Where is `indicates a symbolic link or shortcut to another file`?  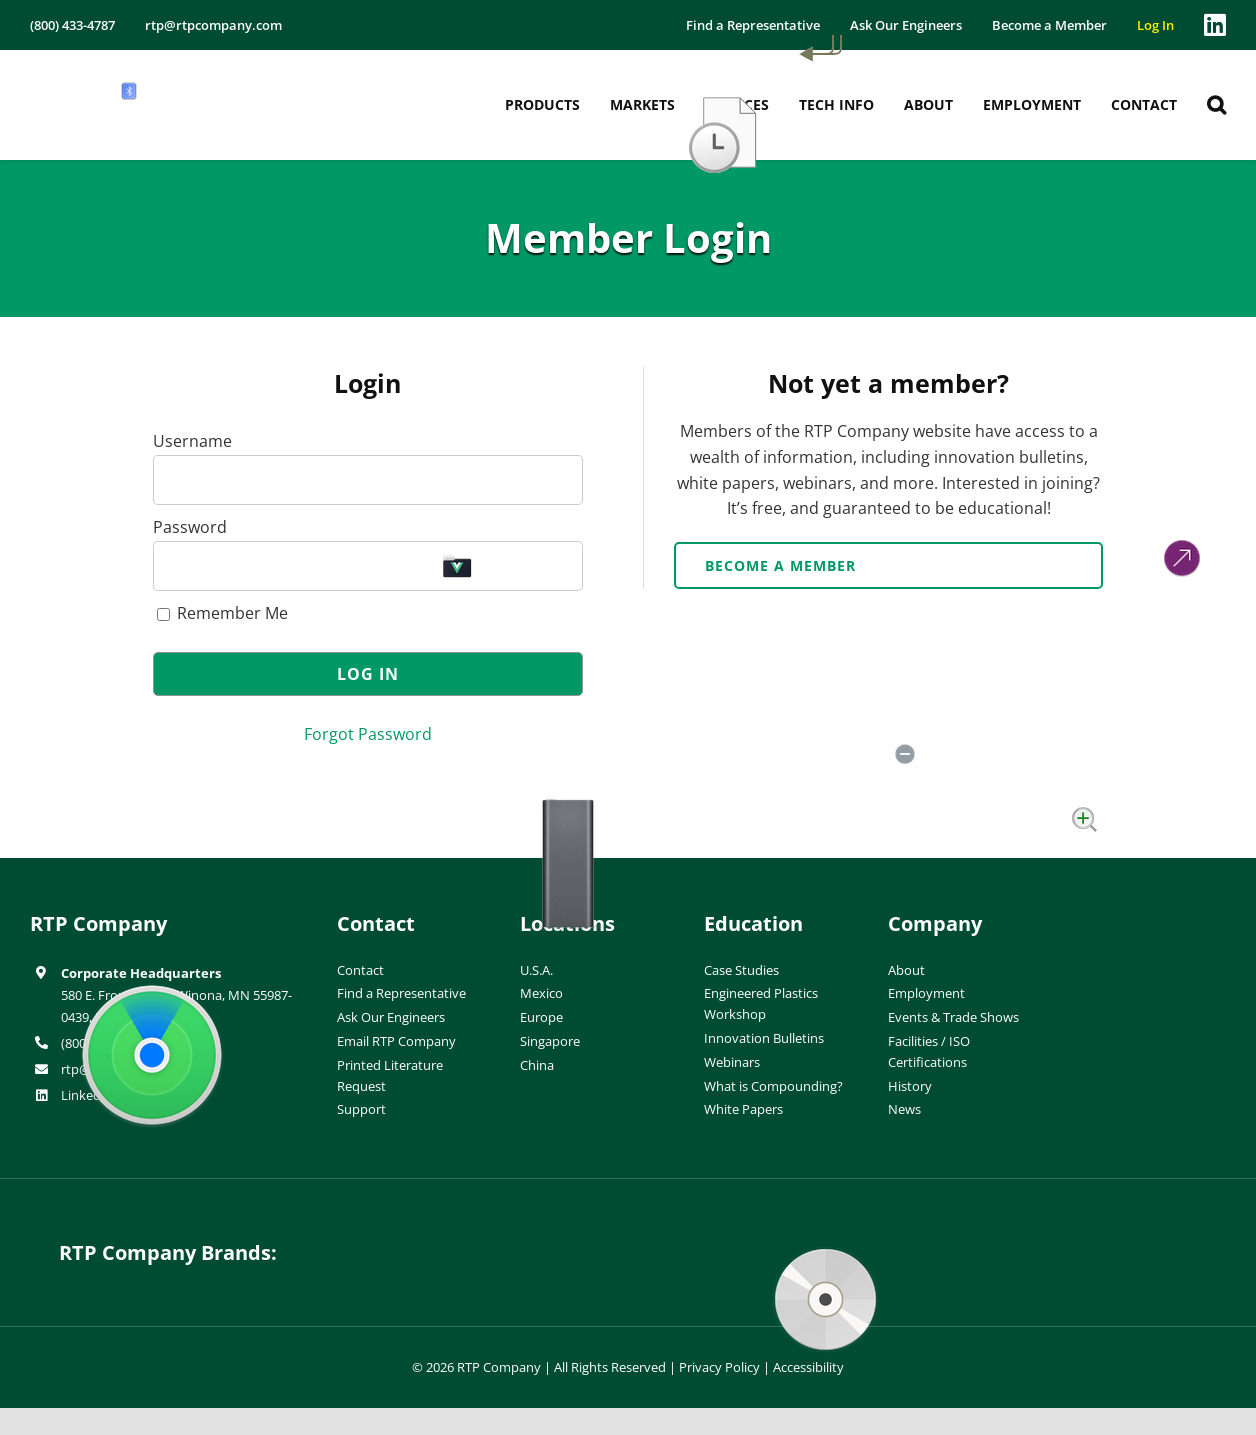 indicates a symbolic link or shortcut to another file is located at coordinates (1182, 558).